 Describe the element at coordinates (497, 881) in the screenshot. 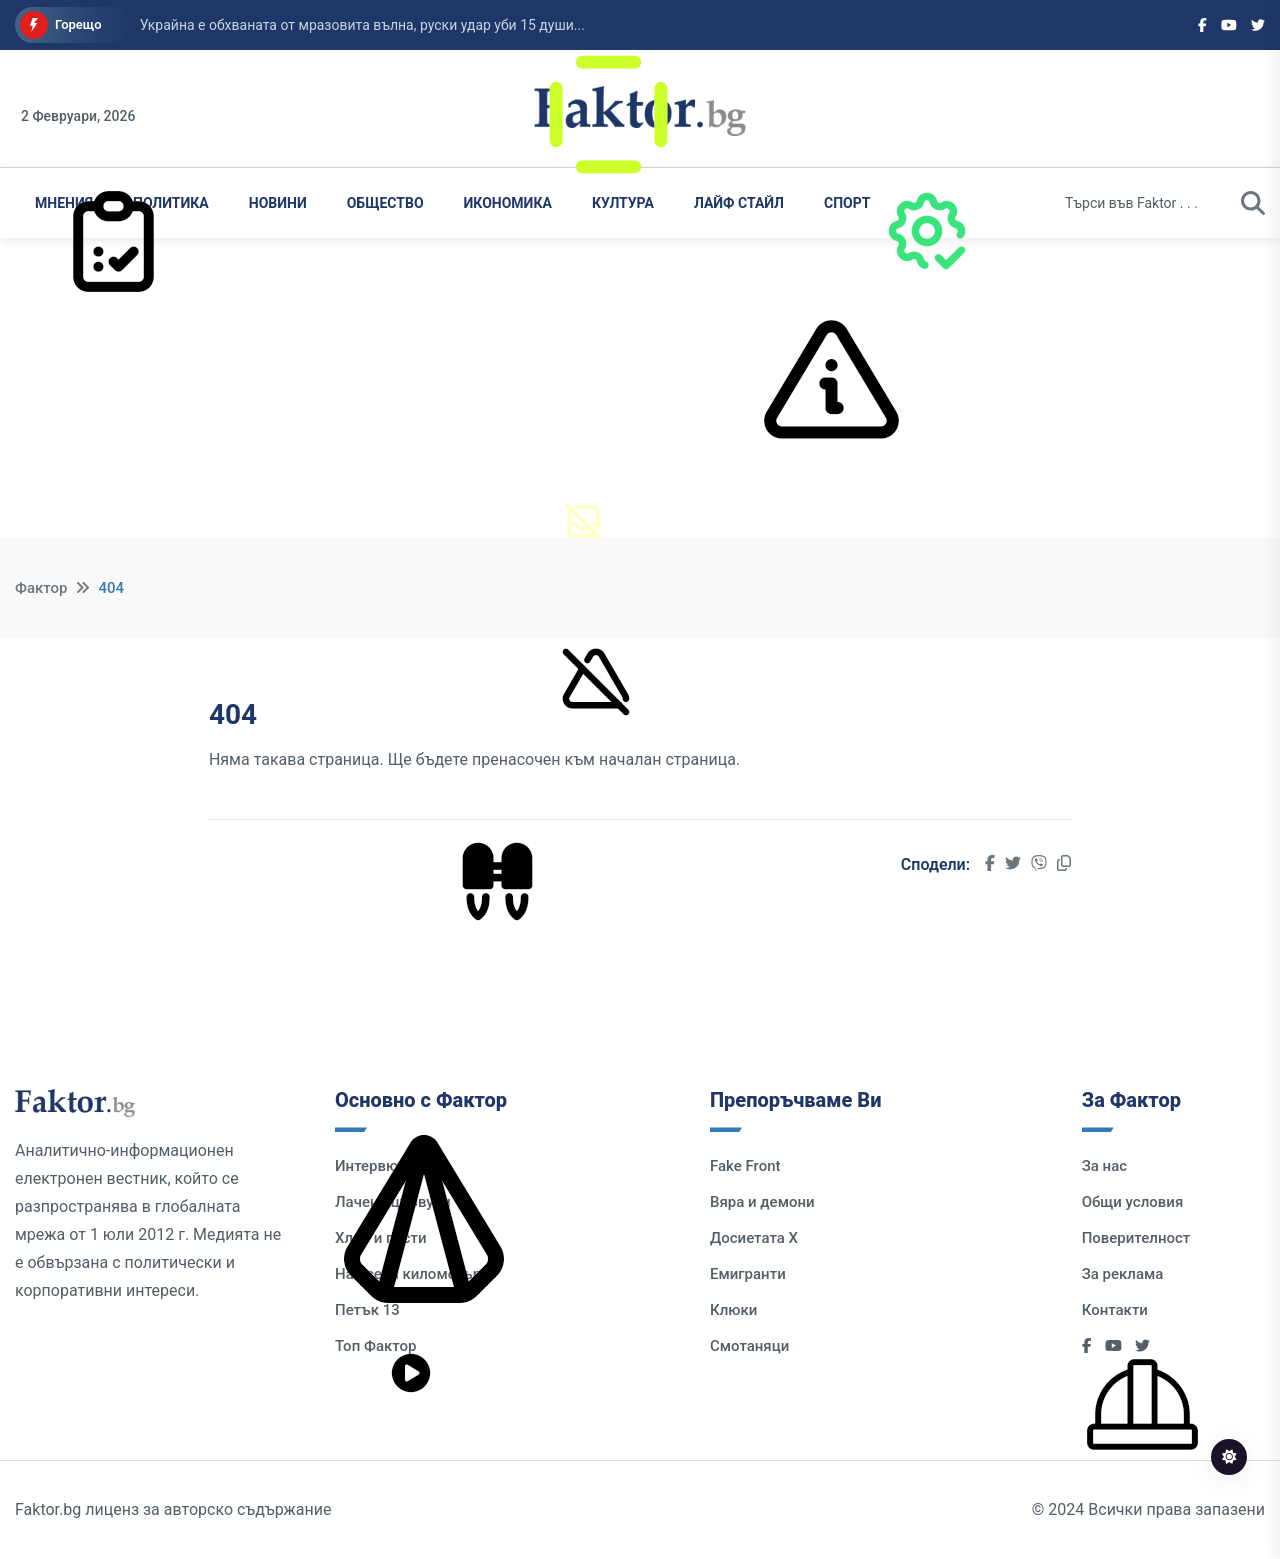

I see `activate boost or turbo mode` at that location.